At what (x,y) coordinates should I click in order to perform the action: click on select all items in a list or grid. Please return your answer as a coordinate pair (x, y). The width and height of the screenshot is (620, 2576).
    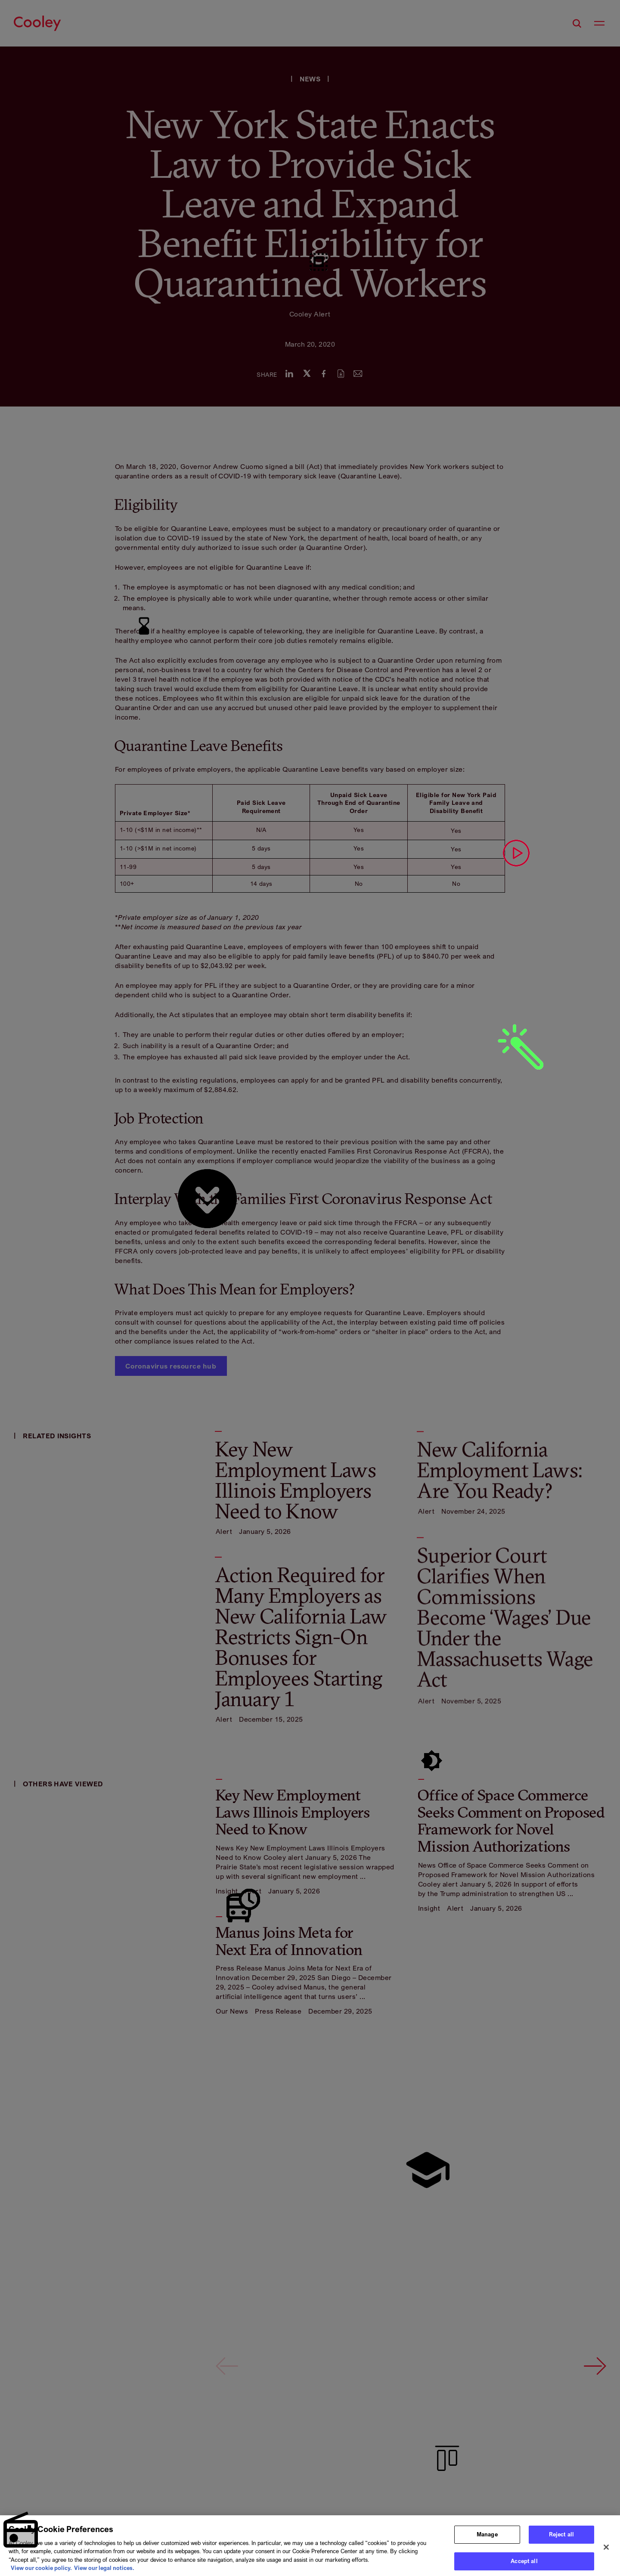
    Looking at the image, I should click on (319, 262).